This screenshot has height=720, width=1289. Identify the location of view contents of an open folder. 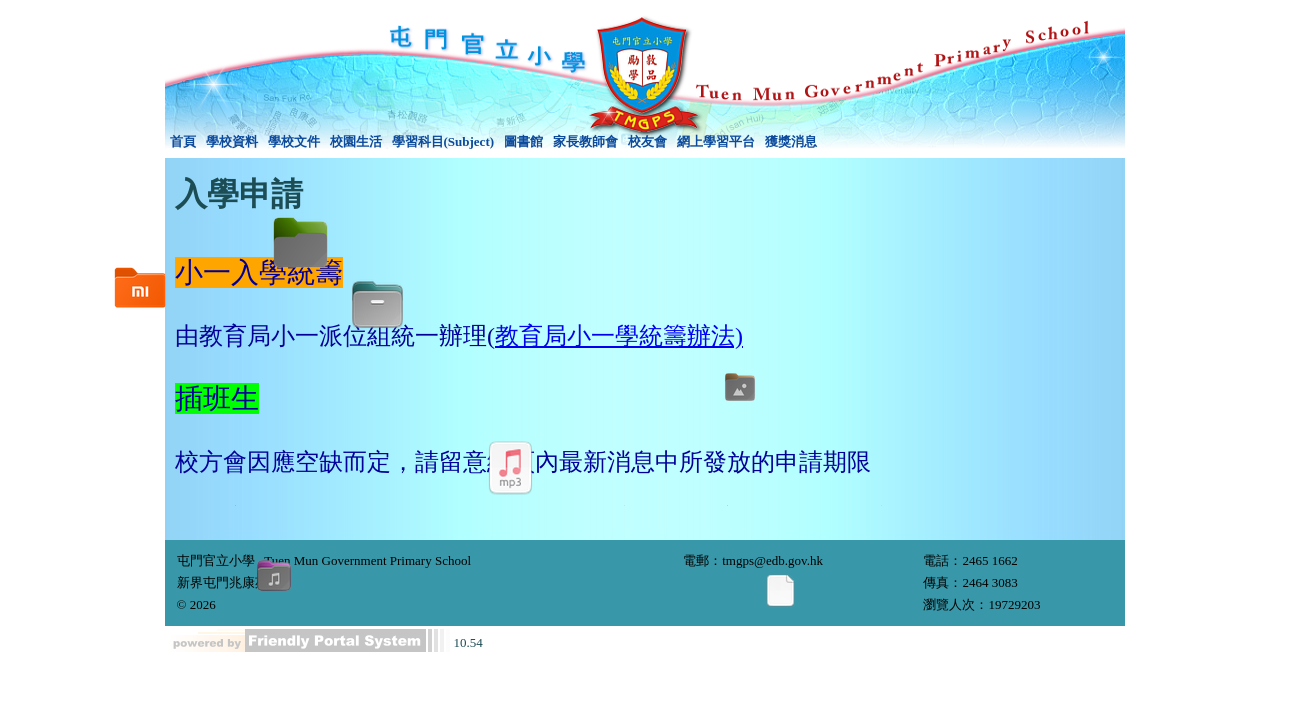
(300, 242).